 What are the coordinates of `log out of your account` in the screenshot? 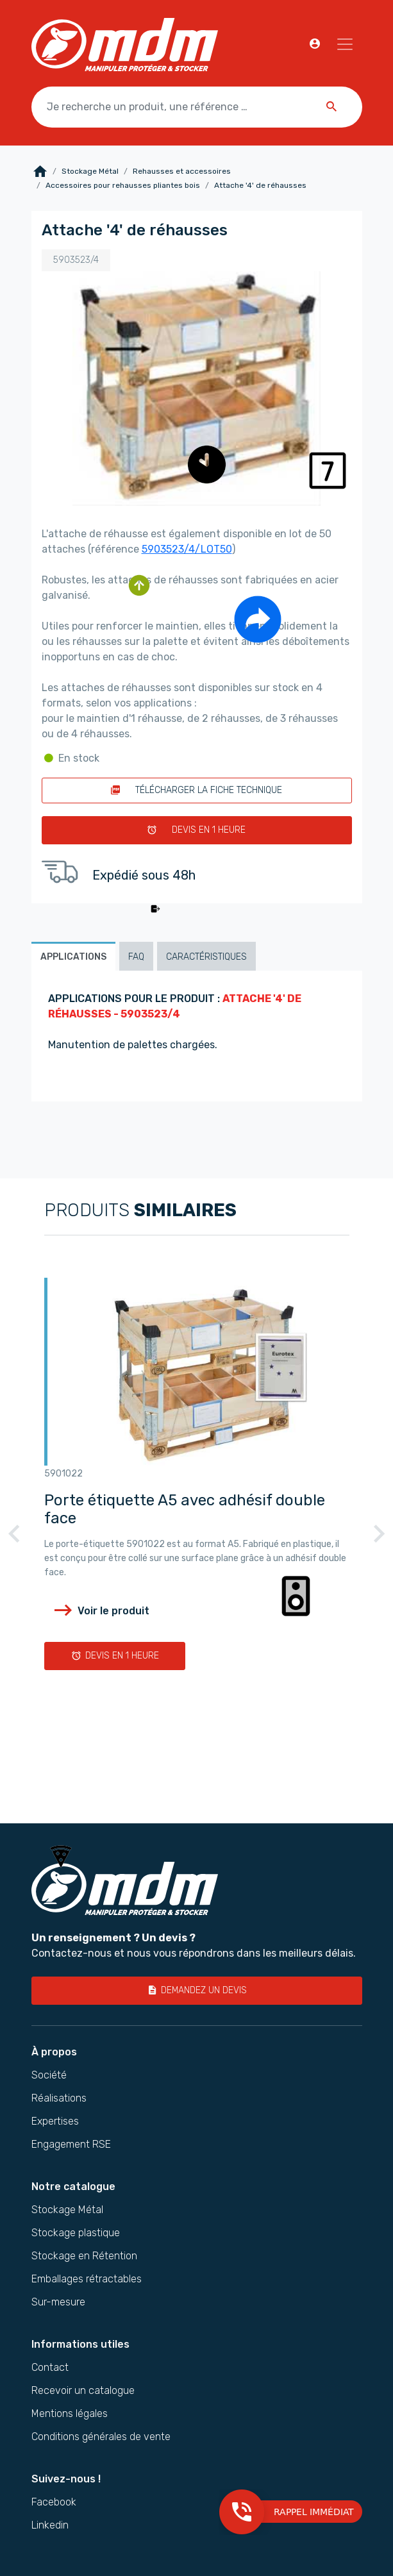 It's located at (155, 908).